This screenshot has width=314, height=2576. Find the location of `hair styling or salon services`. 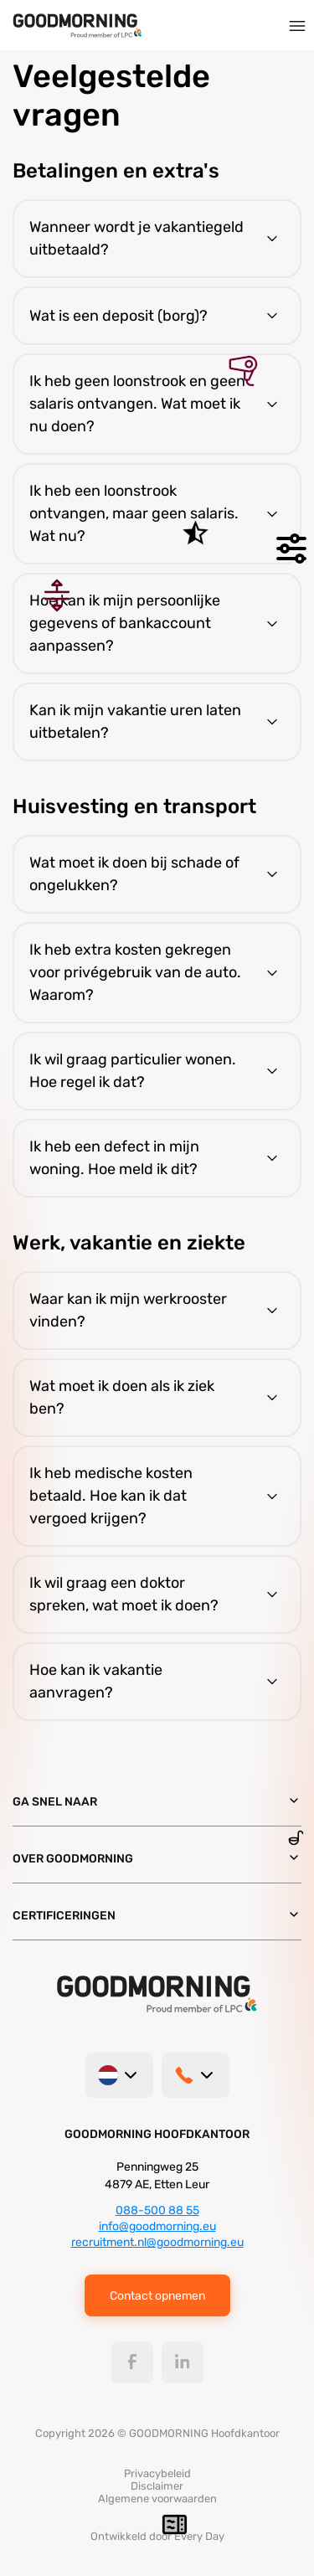

hair styling or salon services is located at coordinates (244, 369).